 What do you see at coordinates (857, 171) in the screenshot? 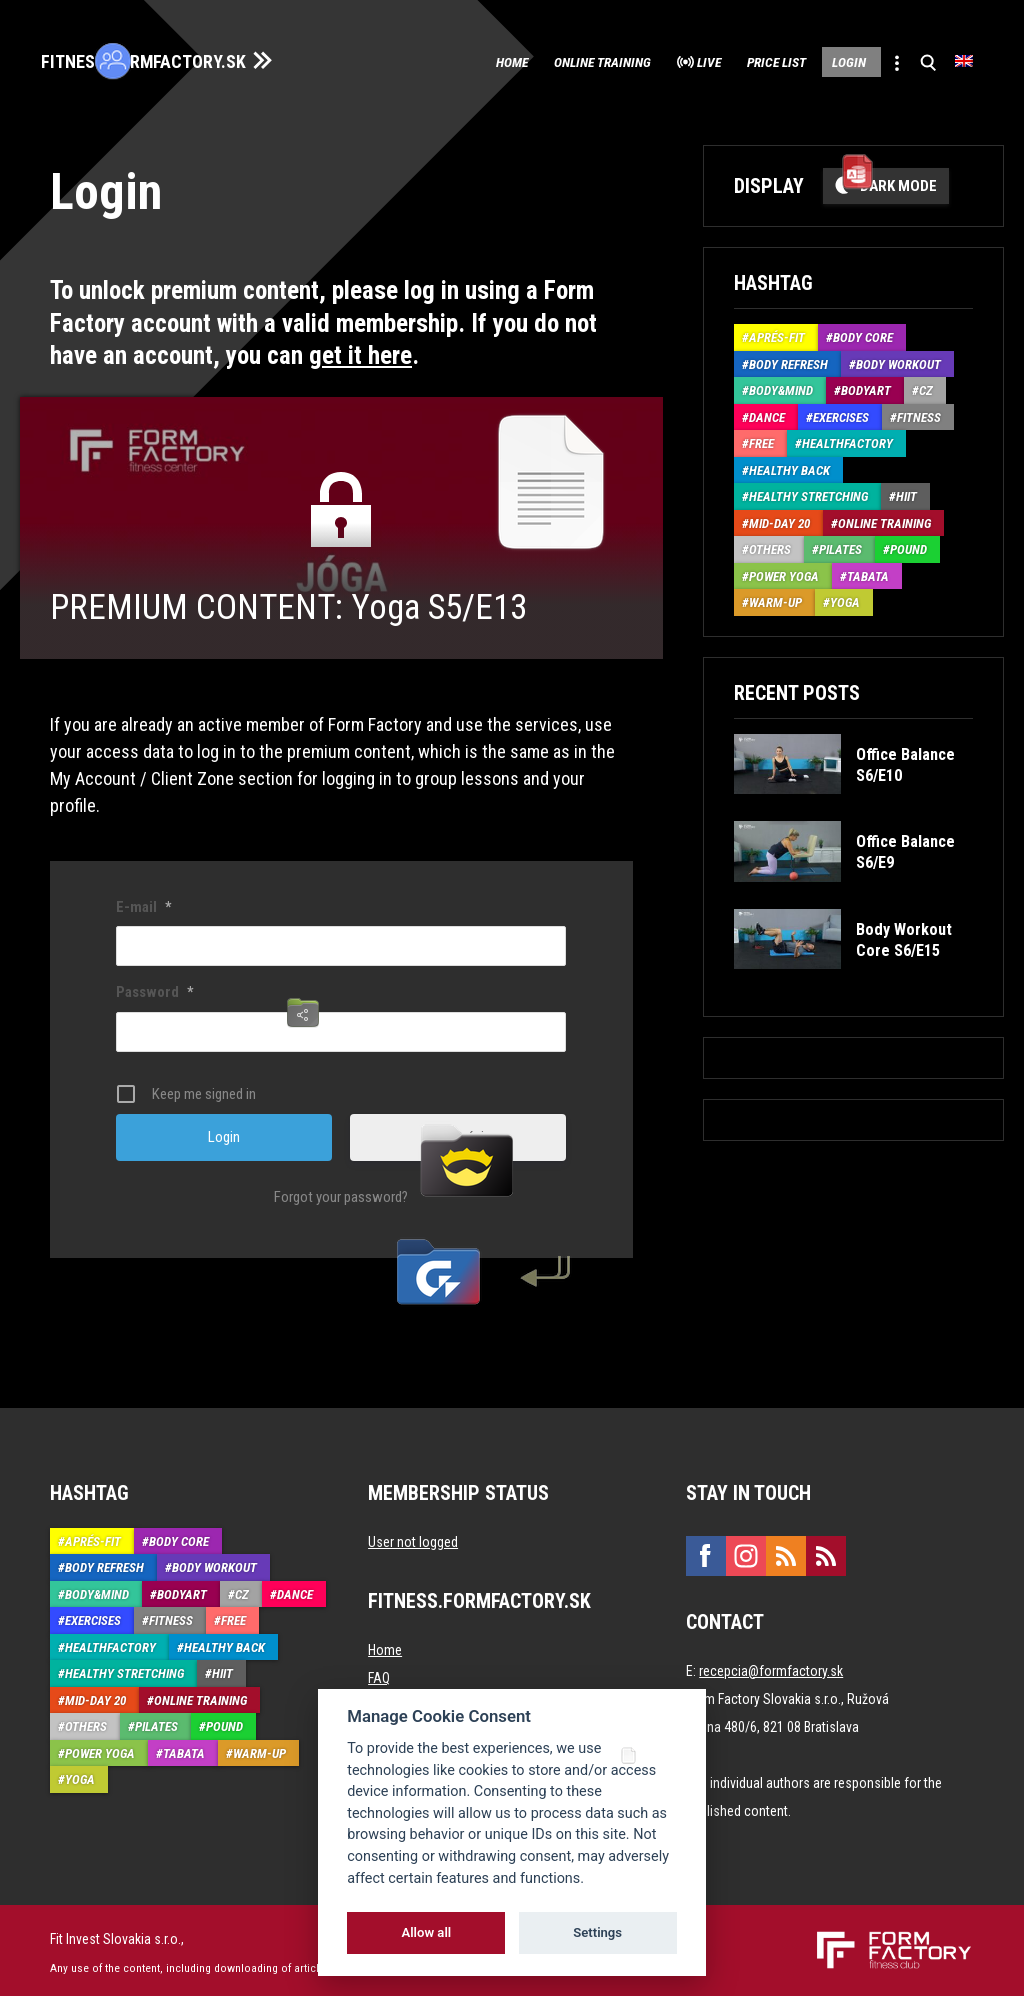
I see `microsoft access database file` at bounding box center [857, 171].